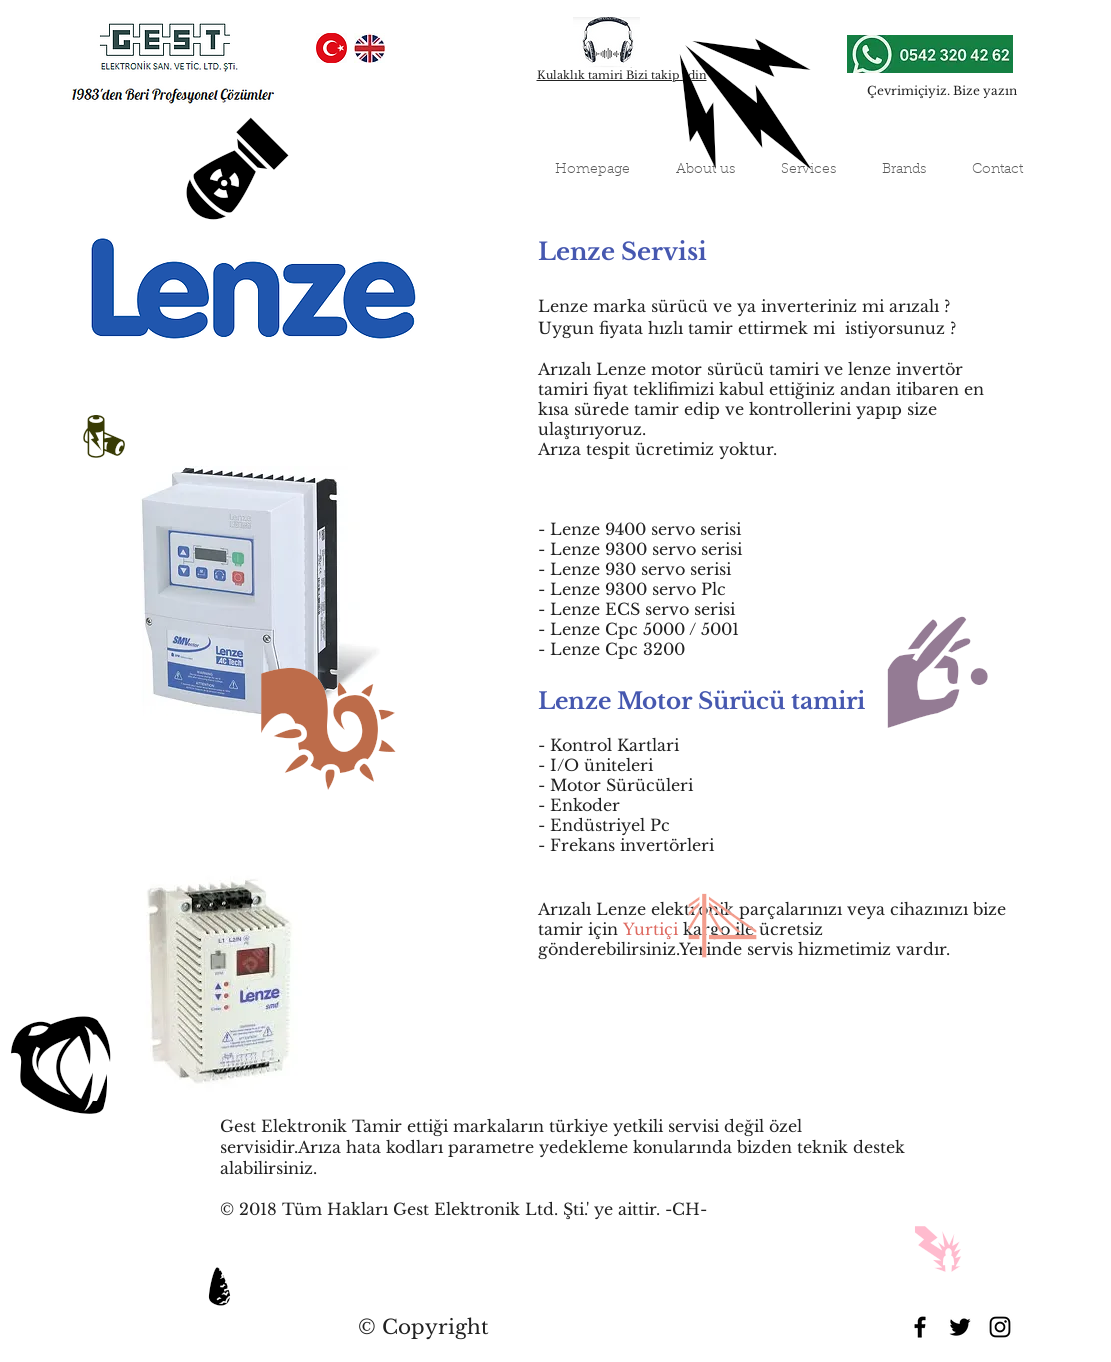 Image resolution: width=1111 pixels, height=1362 pixels. Describe the element at coordinates (938, 1249) in the screenshot. I see `indicates a character has been struck by lightning` at that location.